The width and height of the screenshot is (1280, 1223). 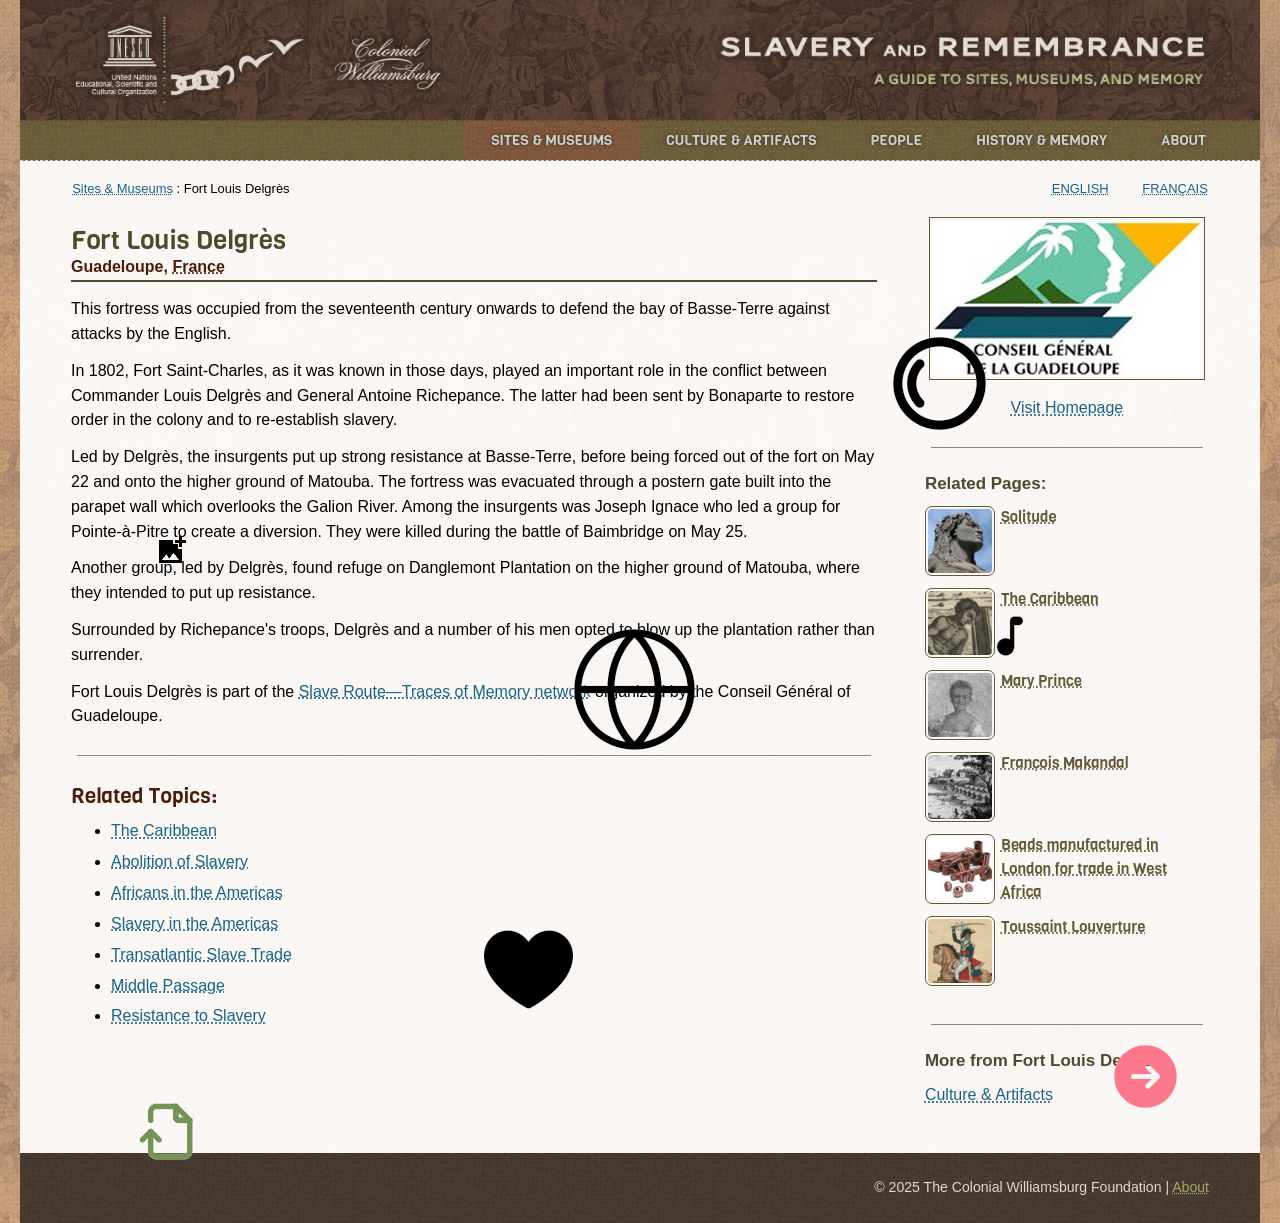 What do you see at coordinates (172, 550) in the screenshot?
I see `add a new photo to your gallery` at bounding box center [172, 550].